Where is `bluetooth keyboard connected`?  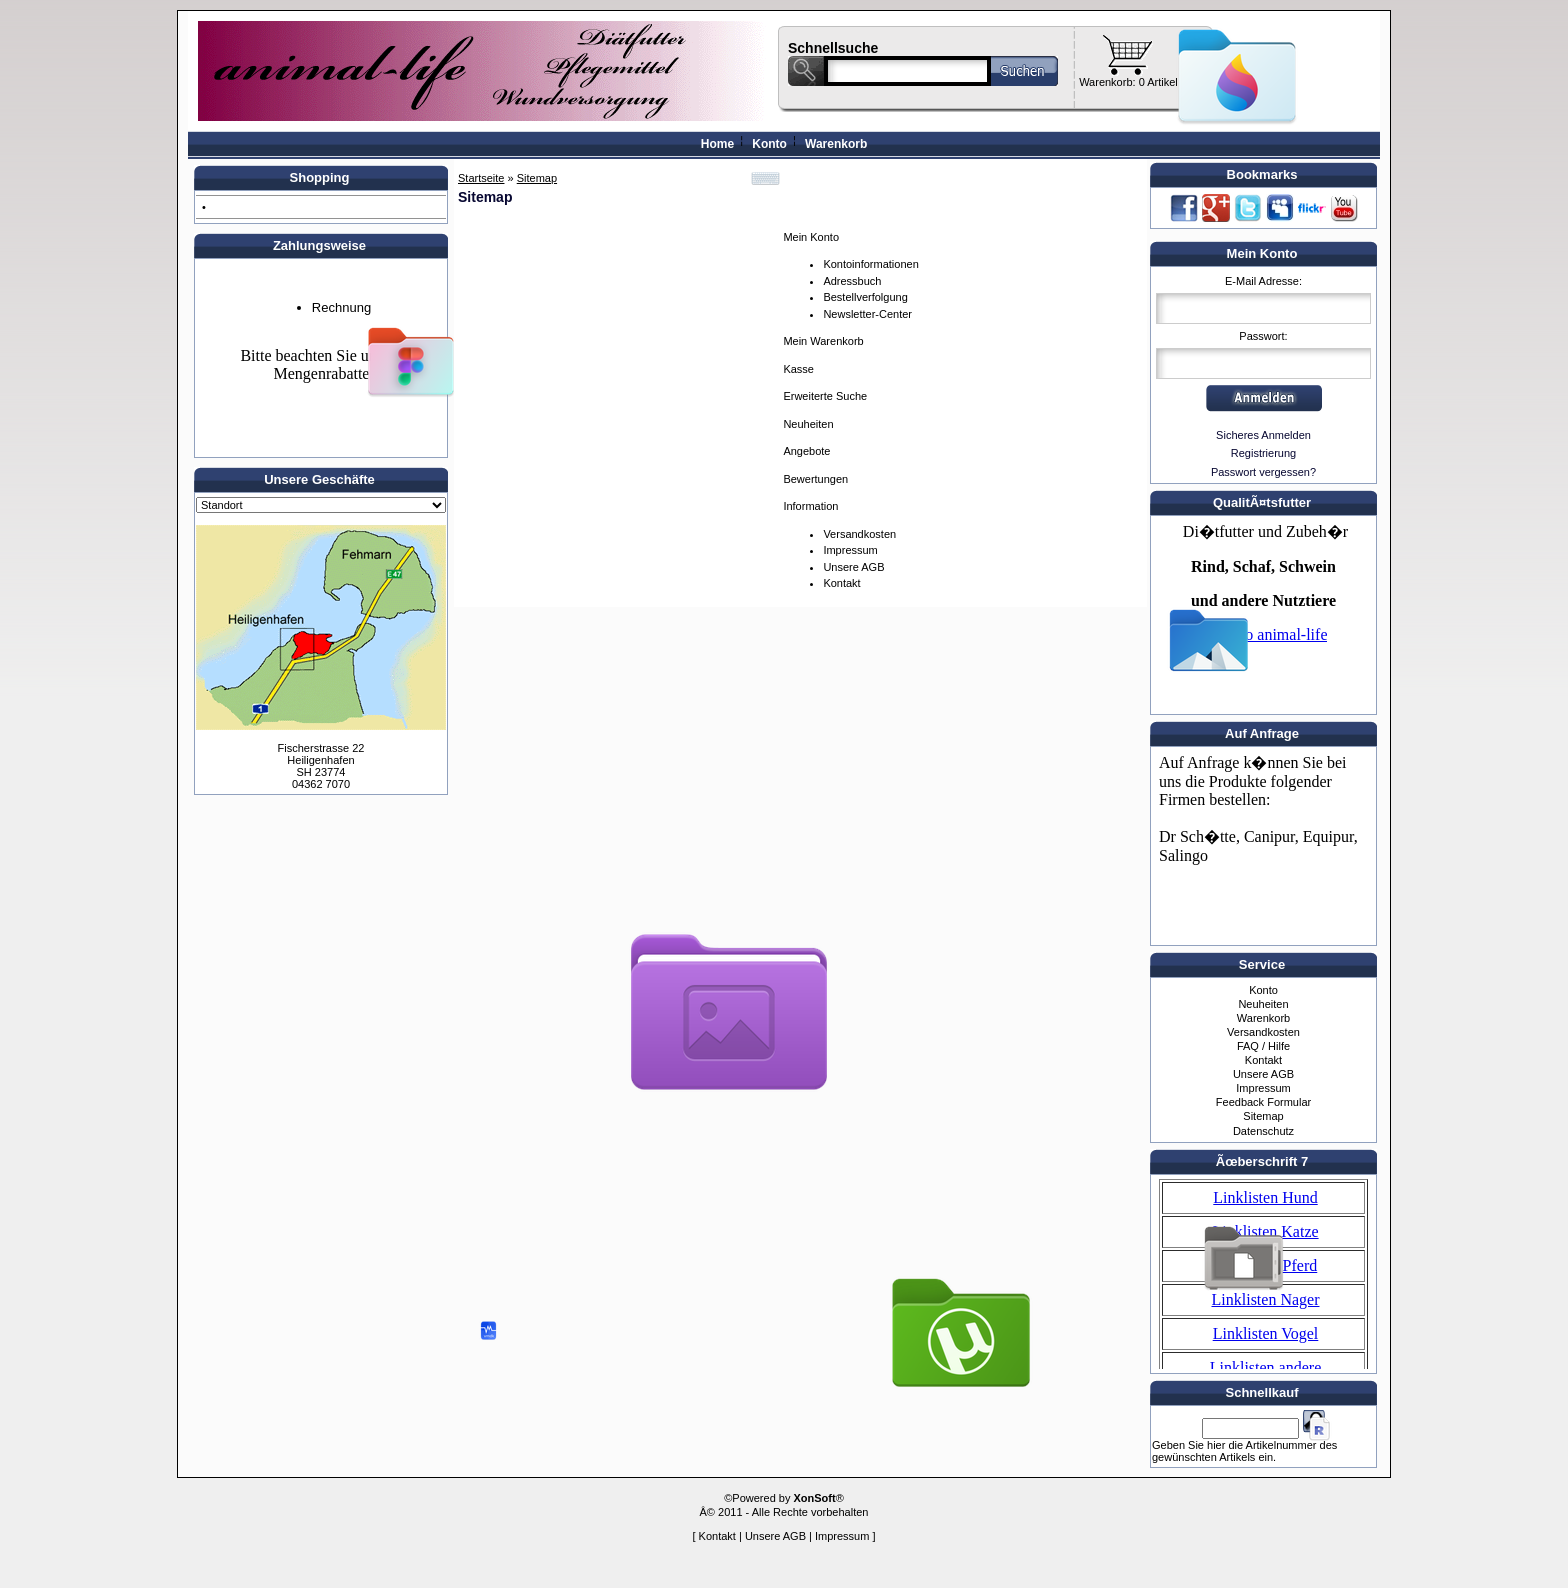 bluetooth keyboard connected is located at coordinates (765, 178).